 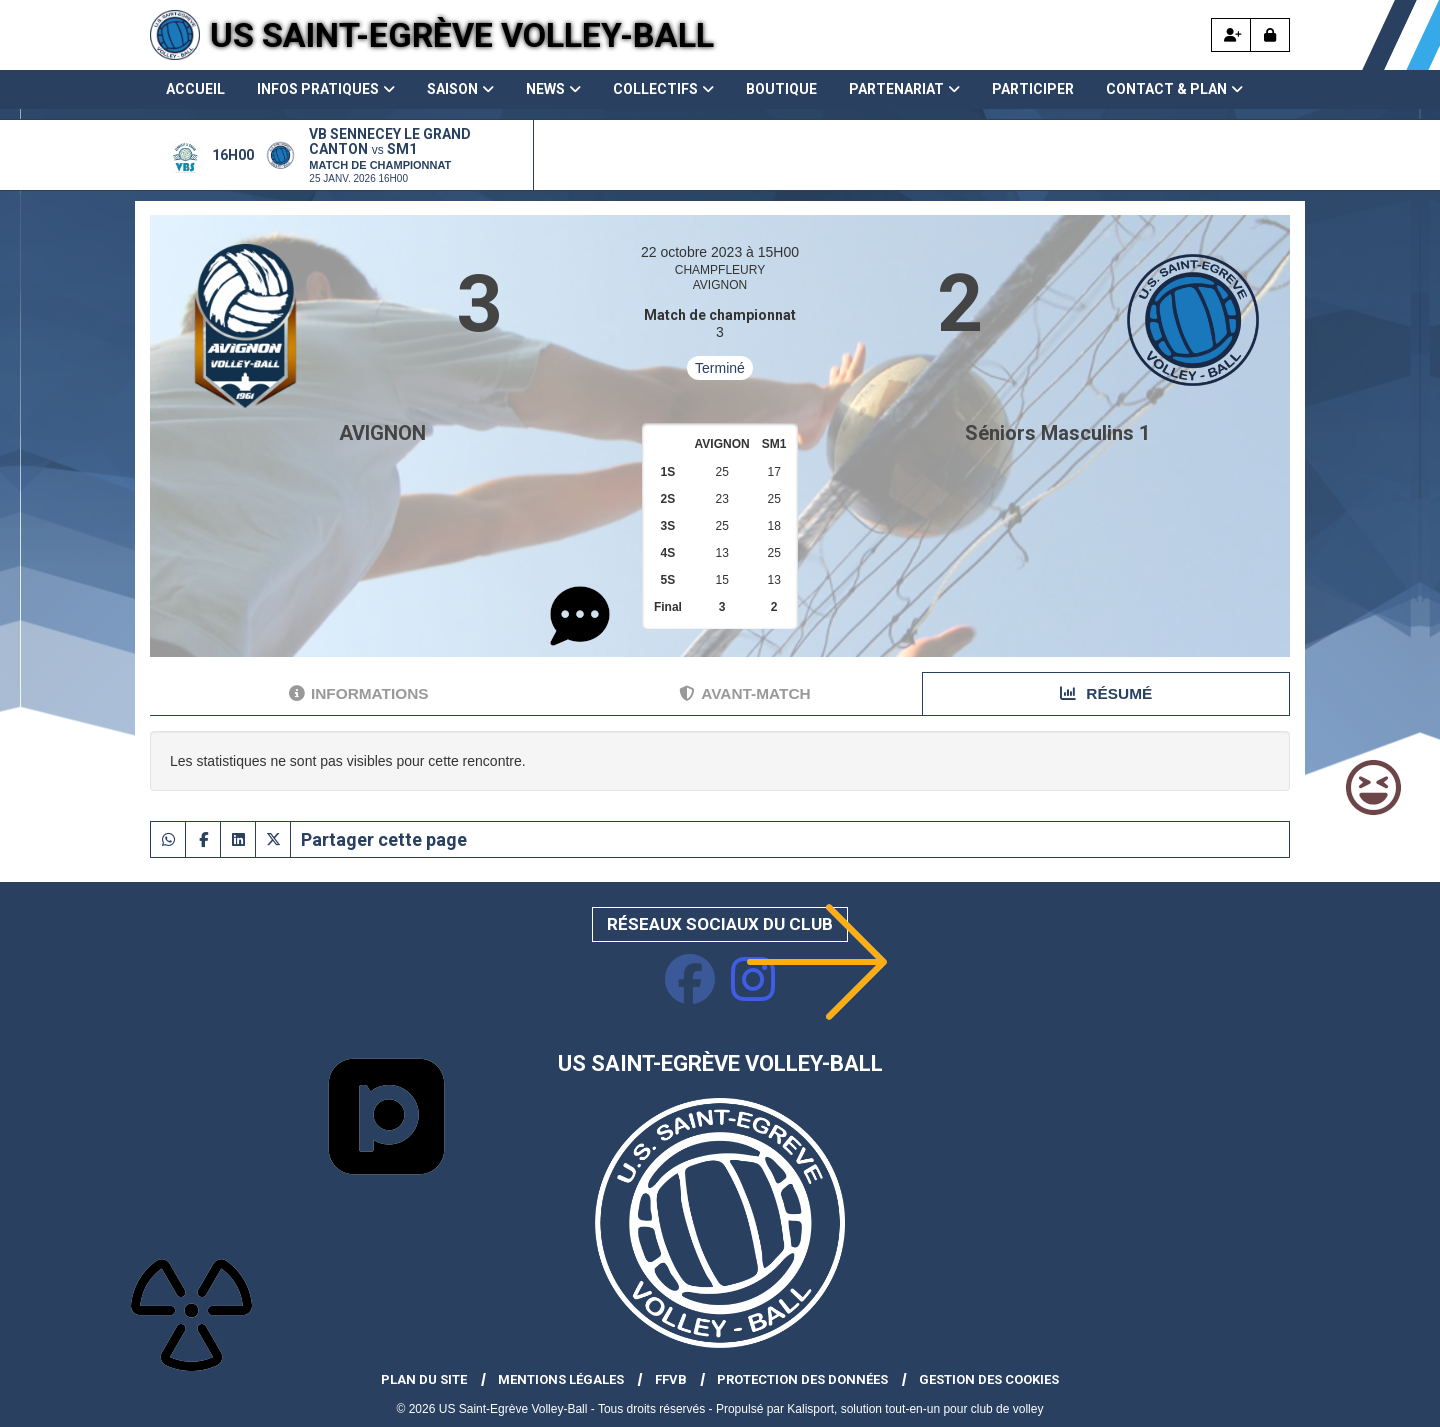 What do you see at coordinates (191, 1310) in the screenshot?
I see `indicates radioactive or hazardous material warning` at bounding box center [191, 1310].